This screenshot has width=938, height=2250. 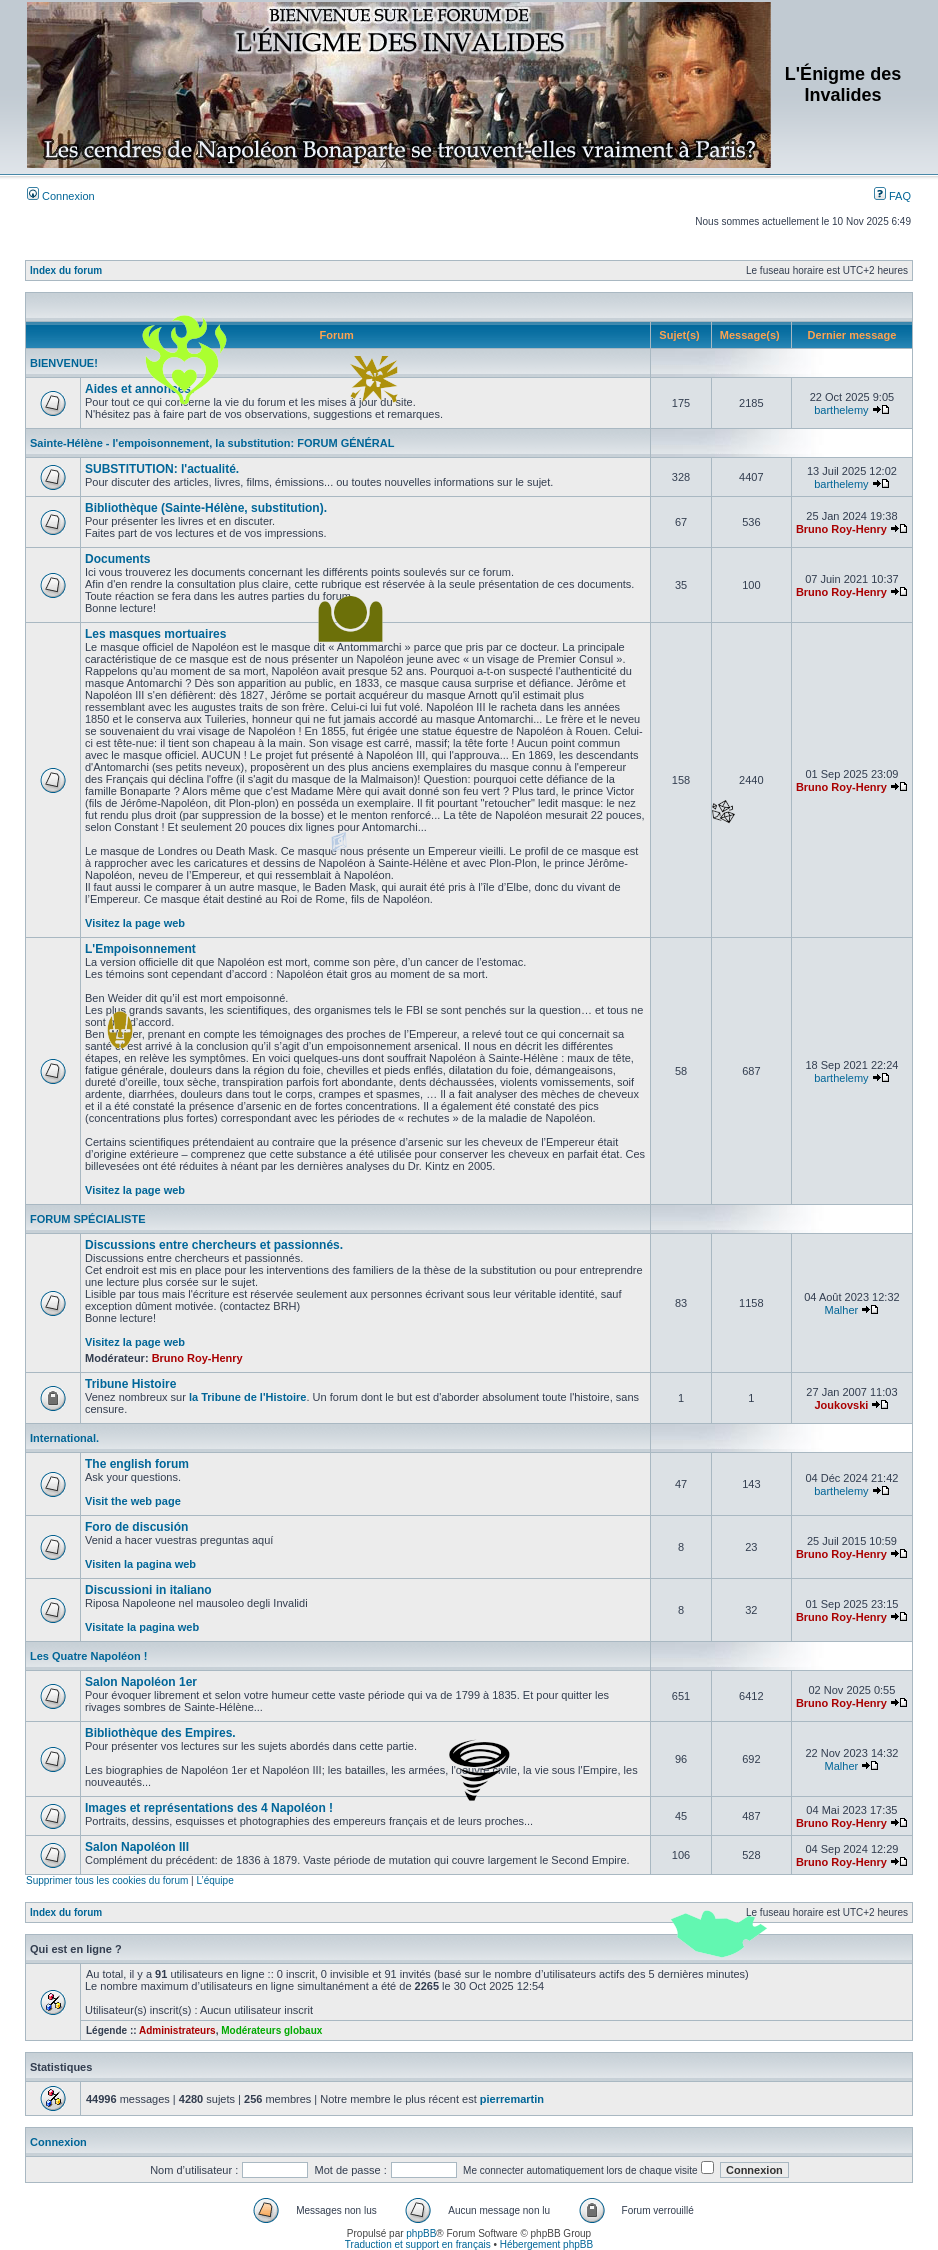 I want to click on indicates a rare or precious item in a game inventory, so click(x=339, y=842).